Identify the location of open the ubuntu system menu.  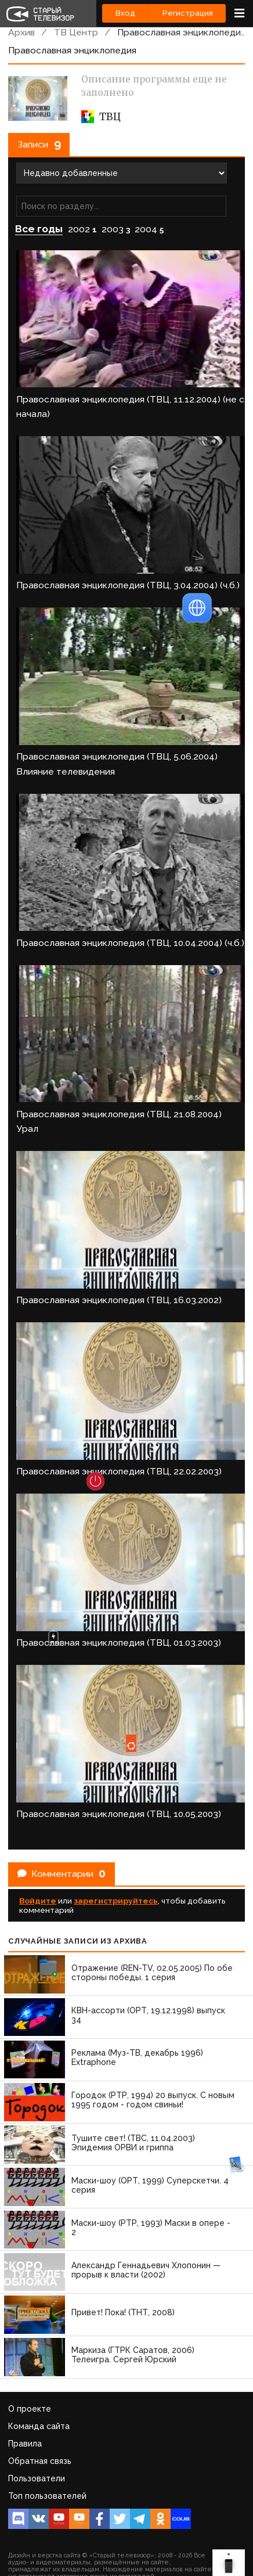
(131, 1743).